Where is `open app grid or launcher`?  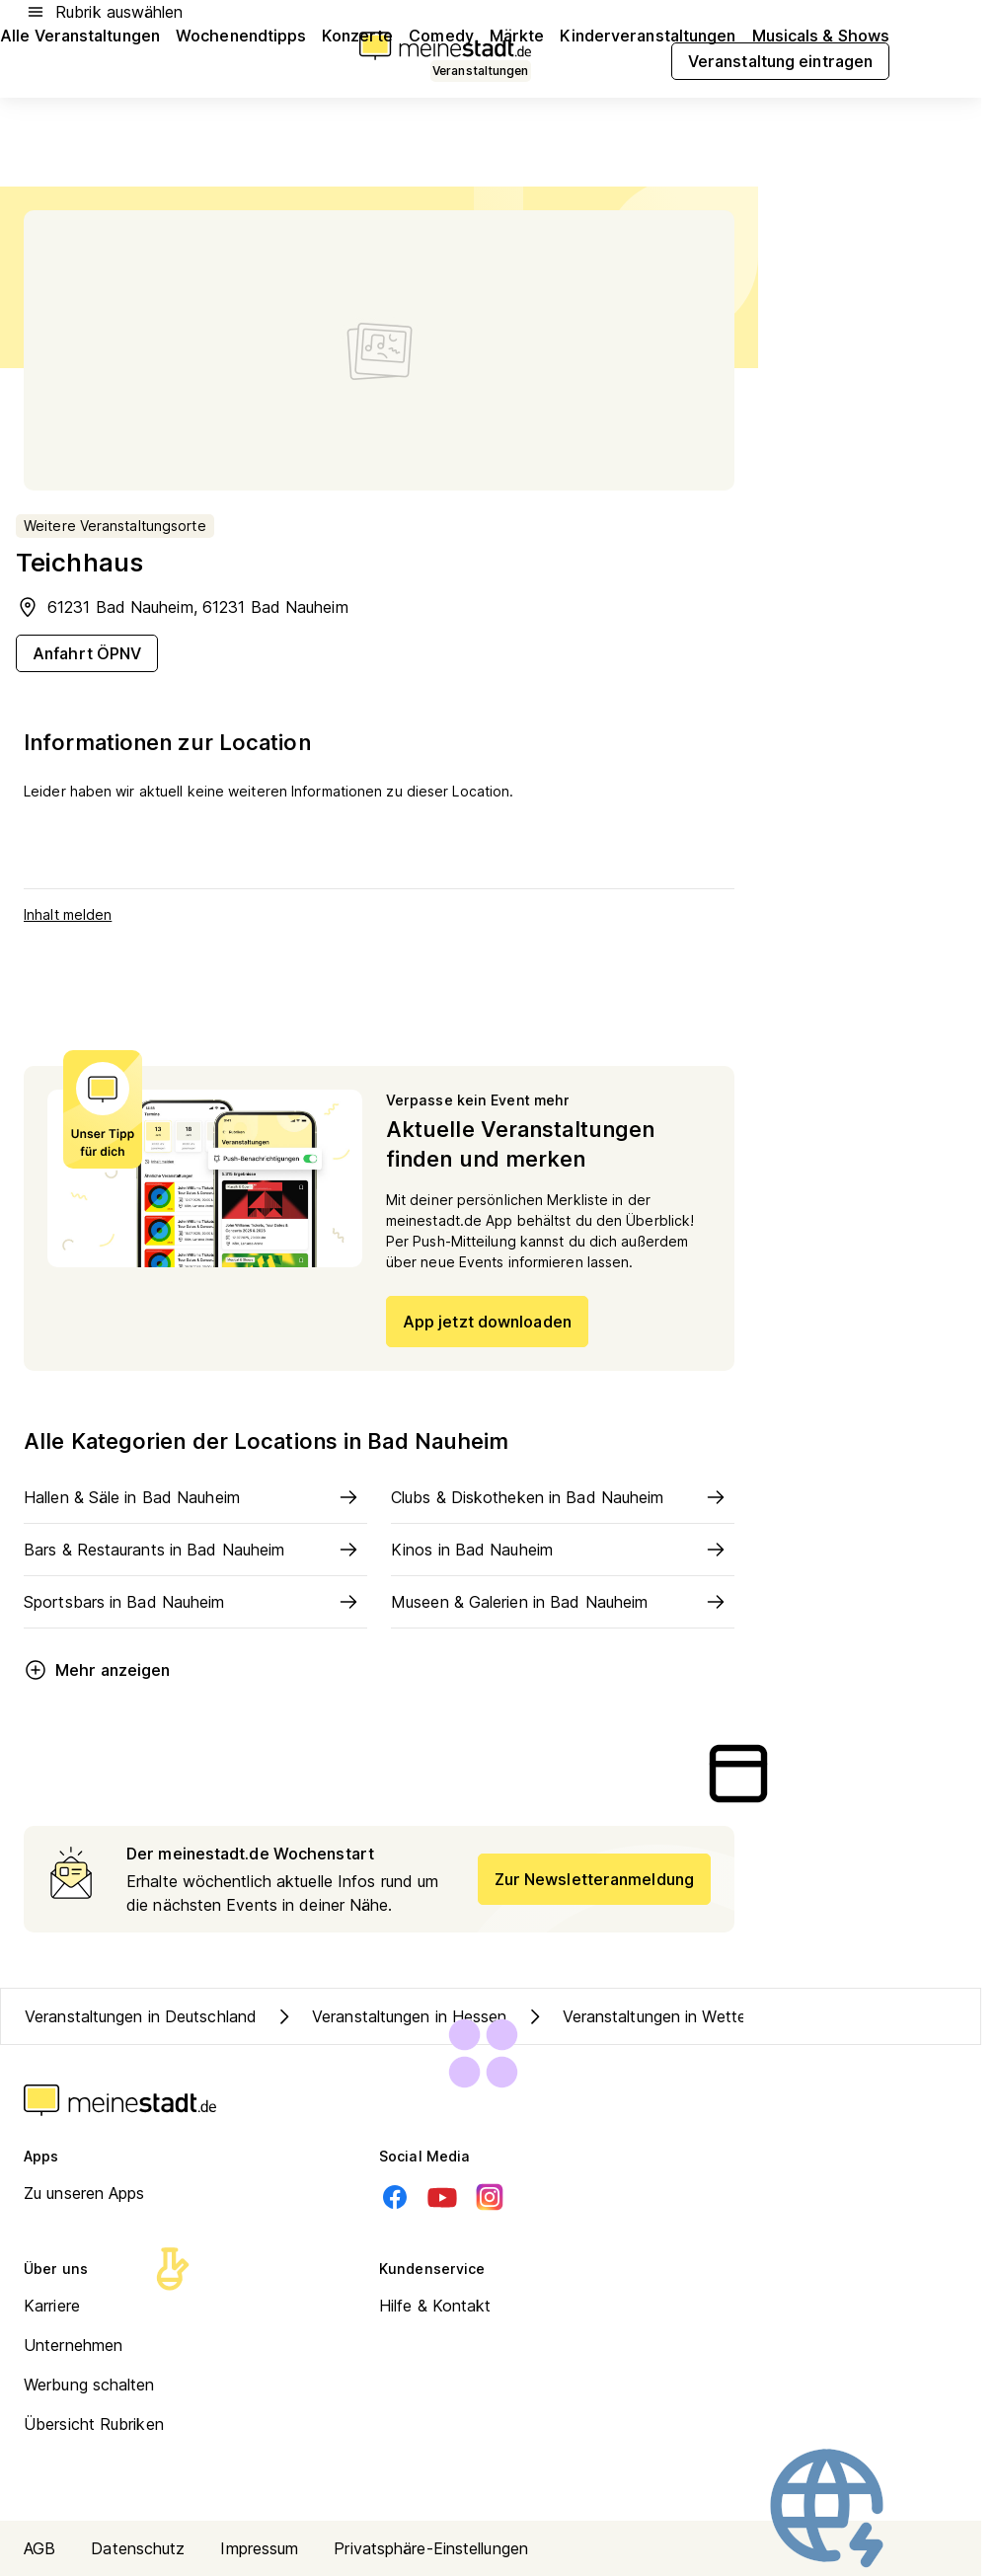
open app grid or launcher is located at coordinates (483, 2053).